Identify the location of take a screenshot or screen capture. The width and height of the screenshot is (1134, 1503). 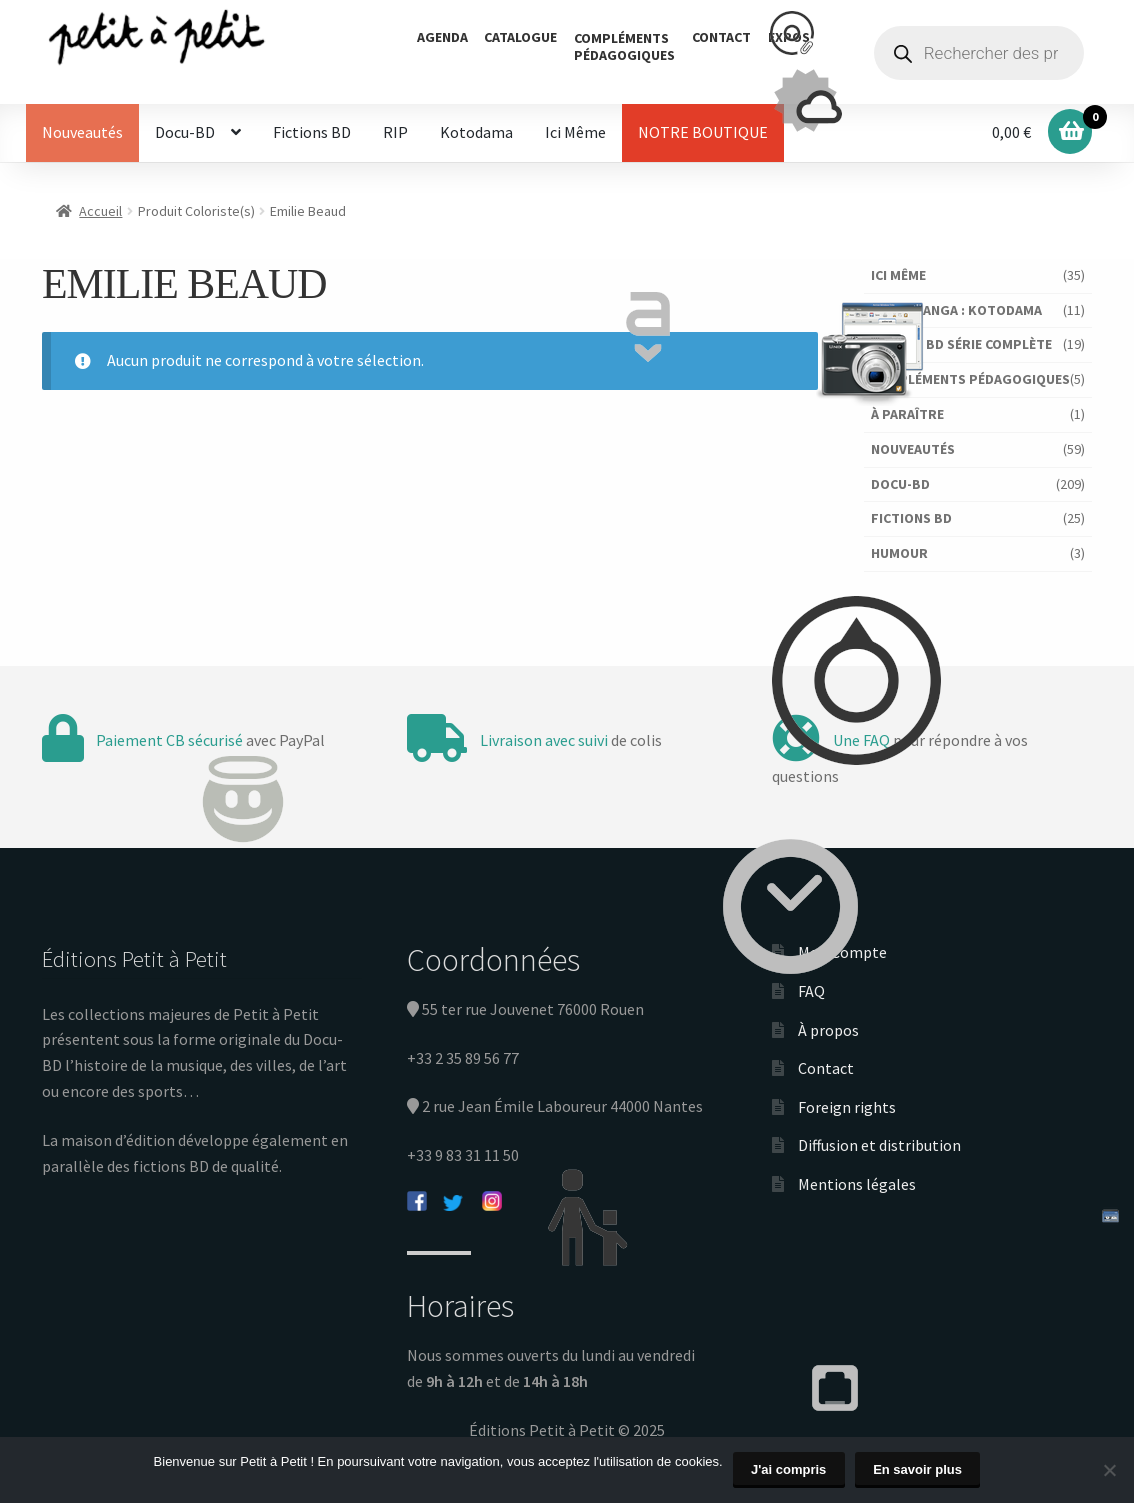
(872, 350).